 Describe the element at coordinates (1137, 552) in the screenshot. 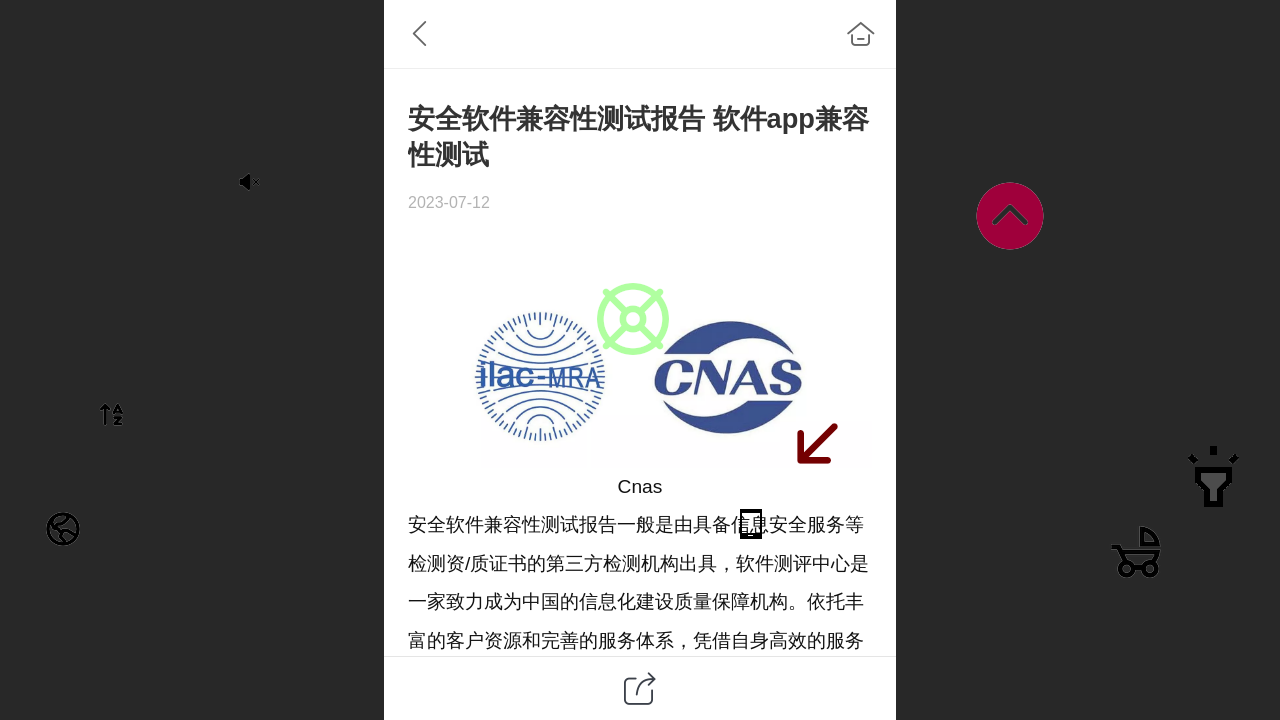

I see `indicates child-friendly or family-friendly location` at that location.